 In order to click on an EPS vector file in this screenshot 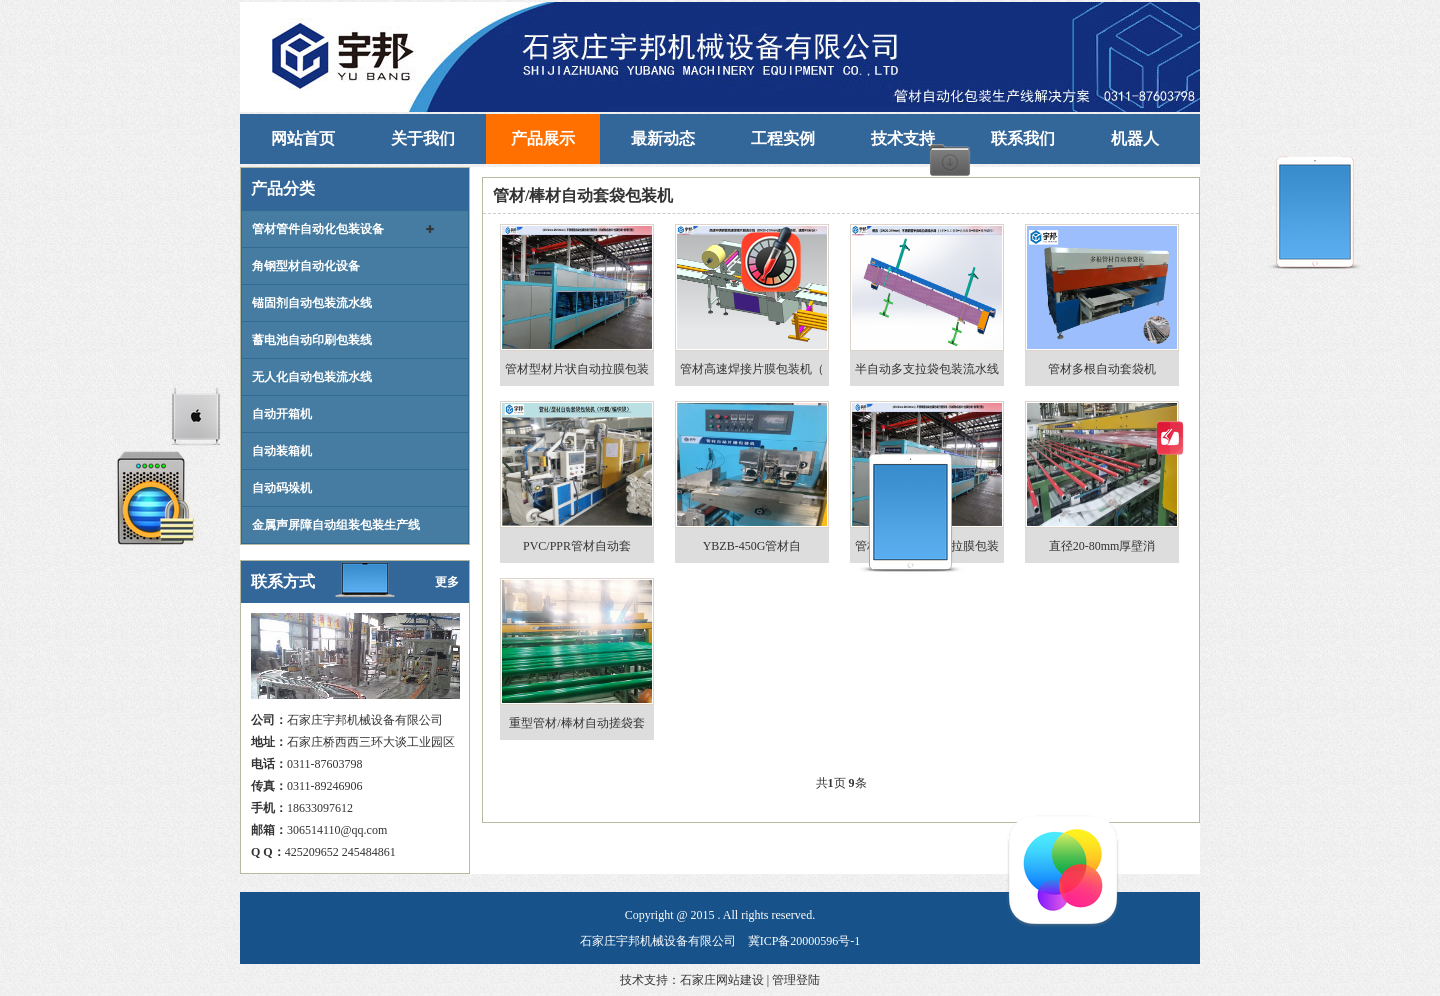, I will do `click(1170, 438)`.